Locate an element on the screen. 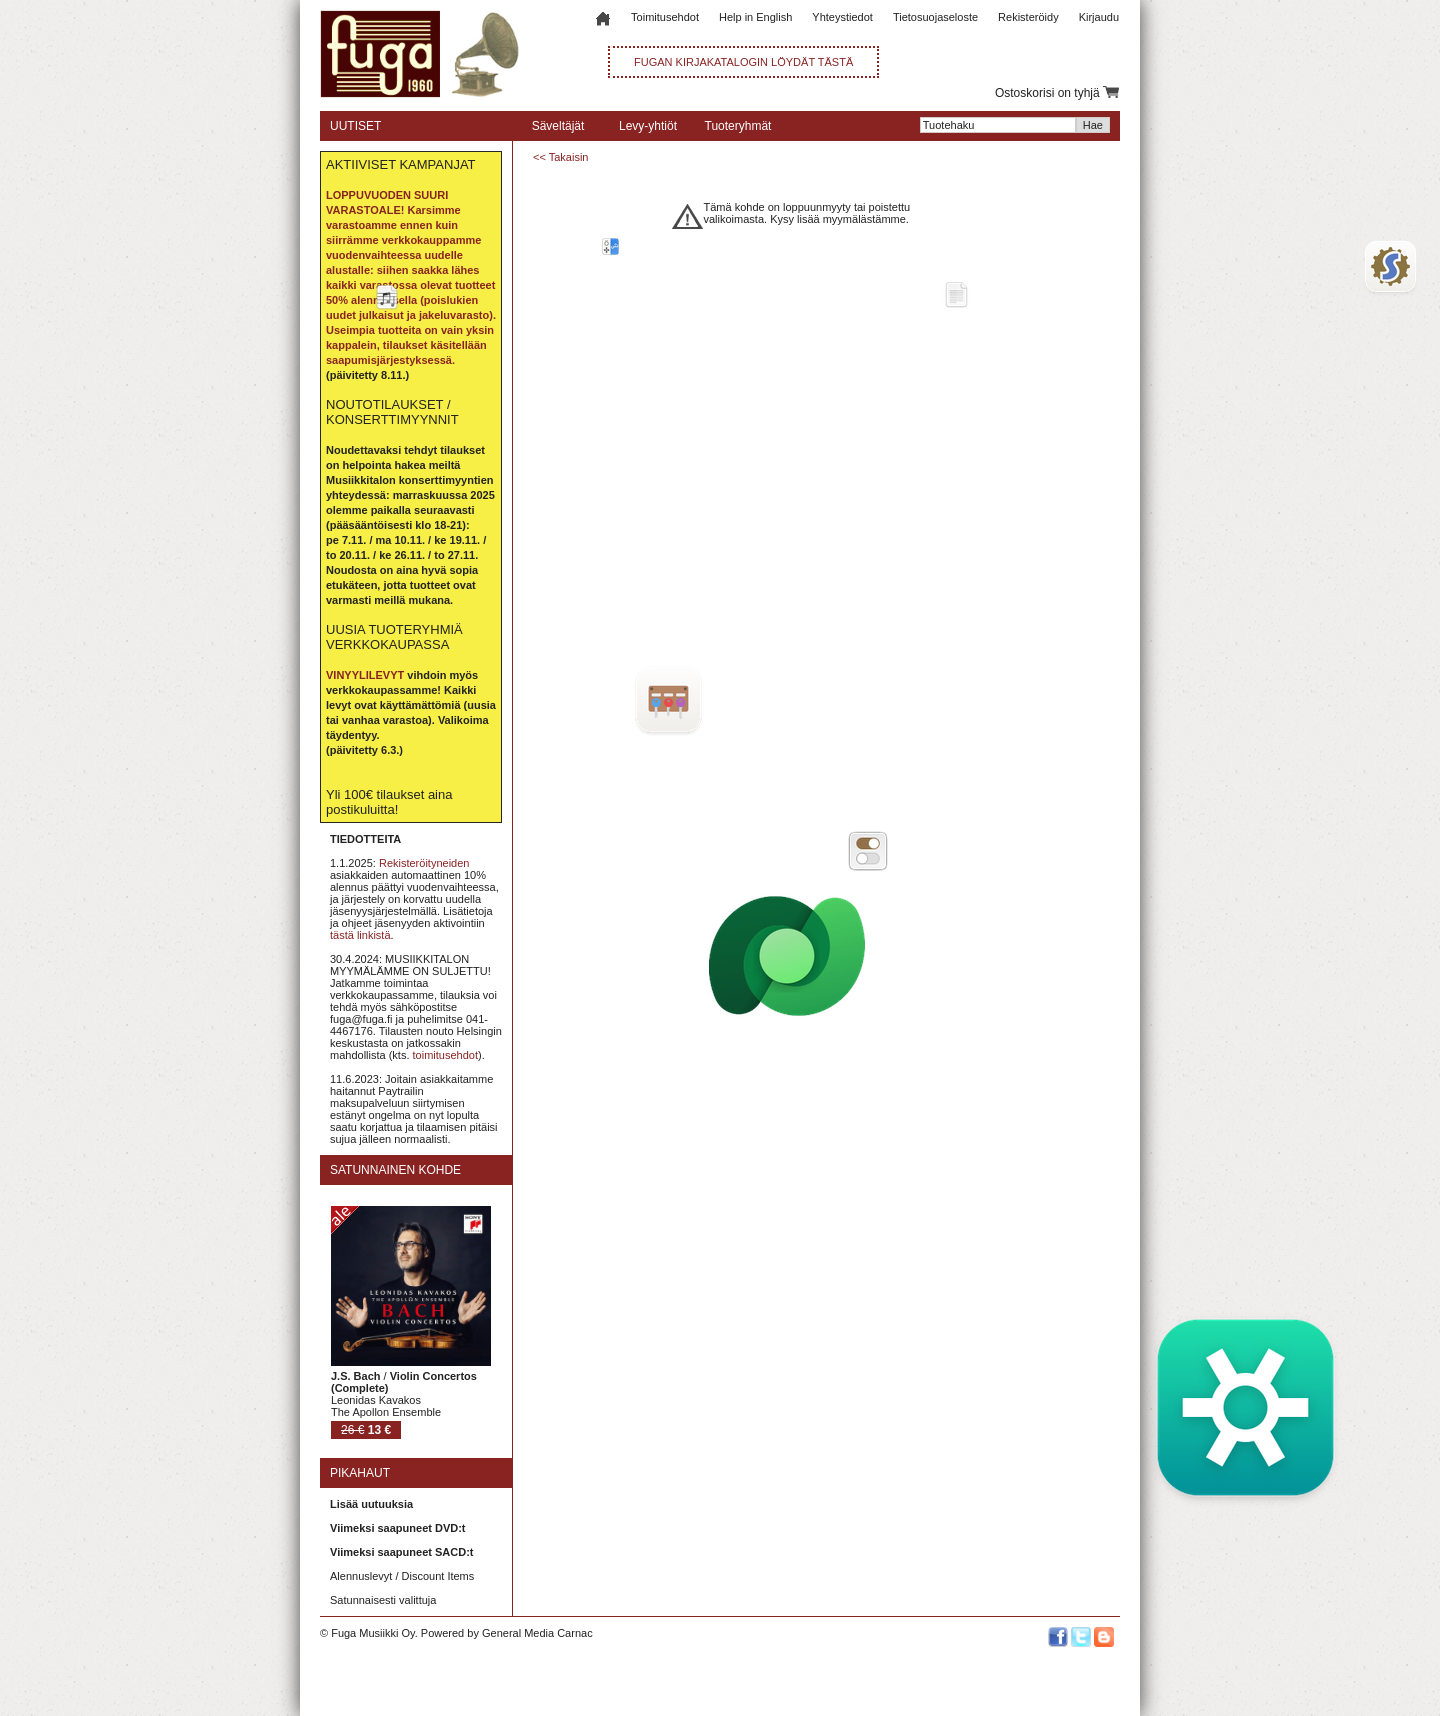 The image size is (1440, 1716). open slade editor application is located at coordinates (1390, 266).